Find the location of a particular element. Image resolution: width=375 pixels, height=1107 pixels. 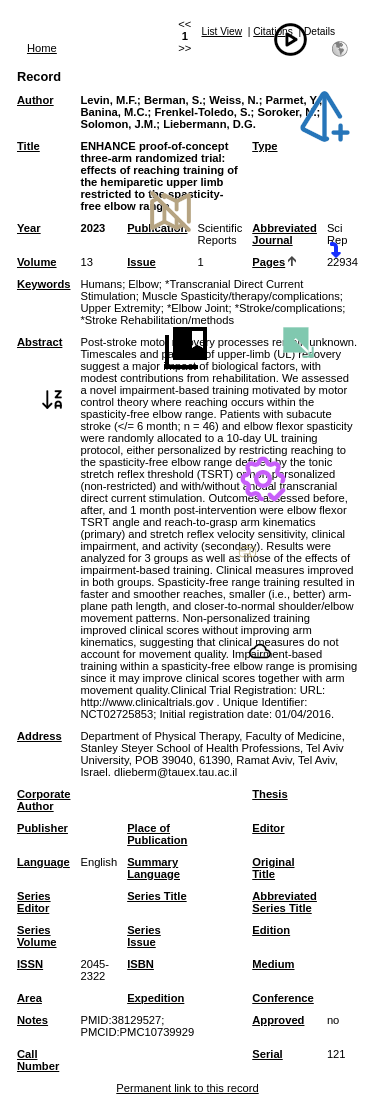

play media or video content is located at coordinates (290, 39).